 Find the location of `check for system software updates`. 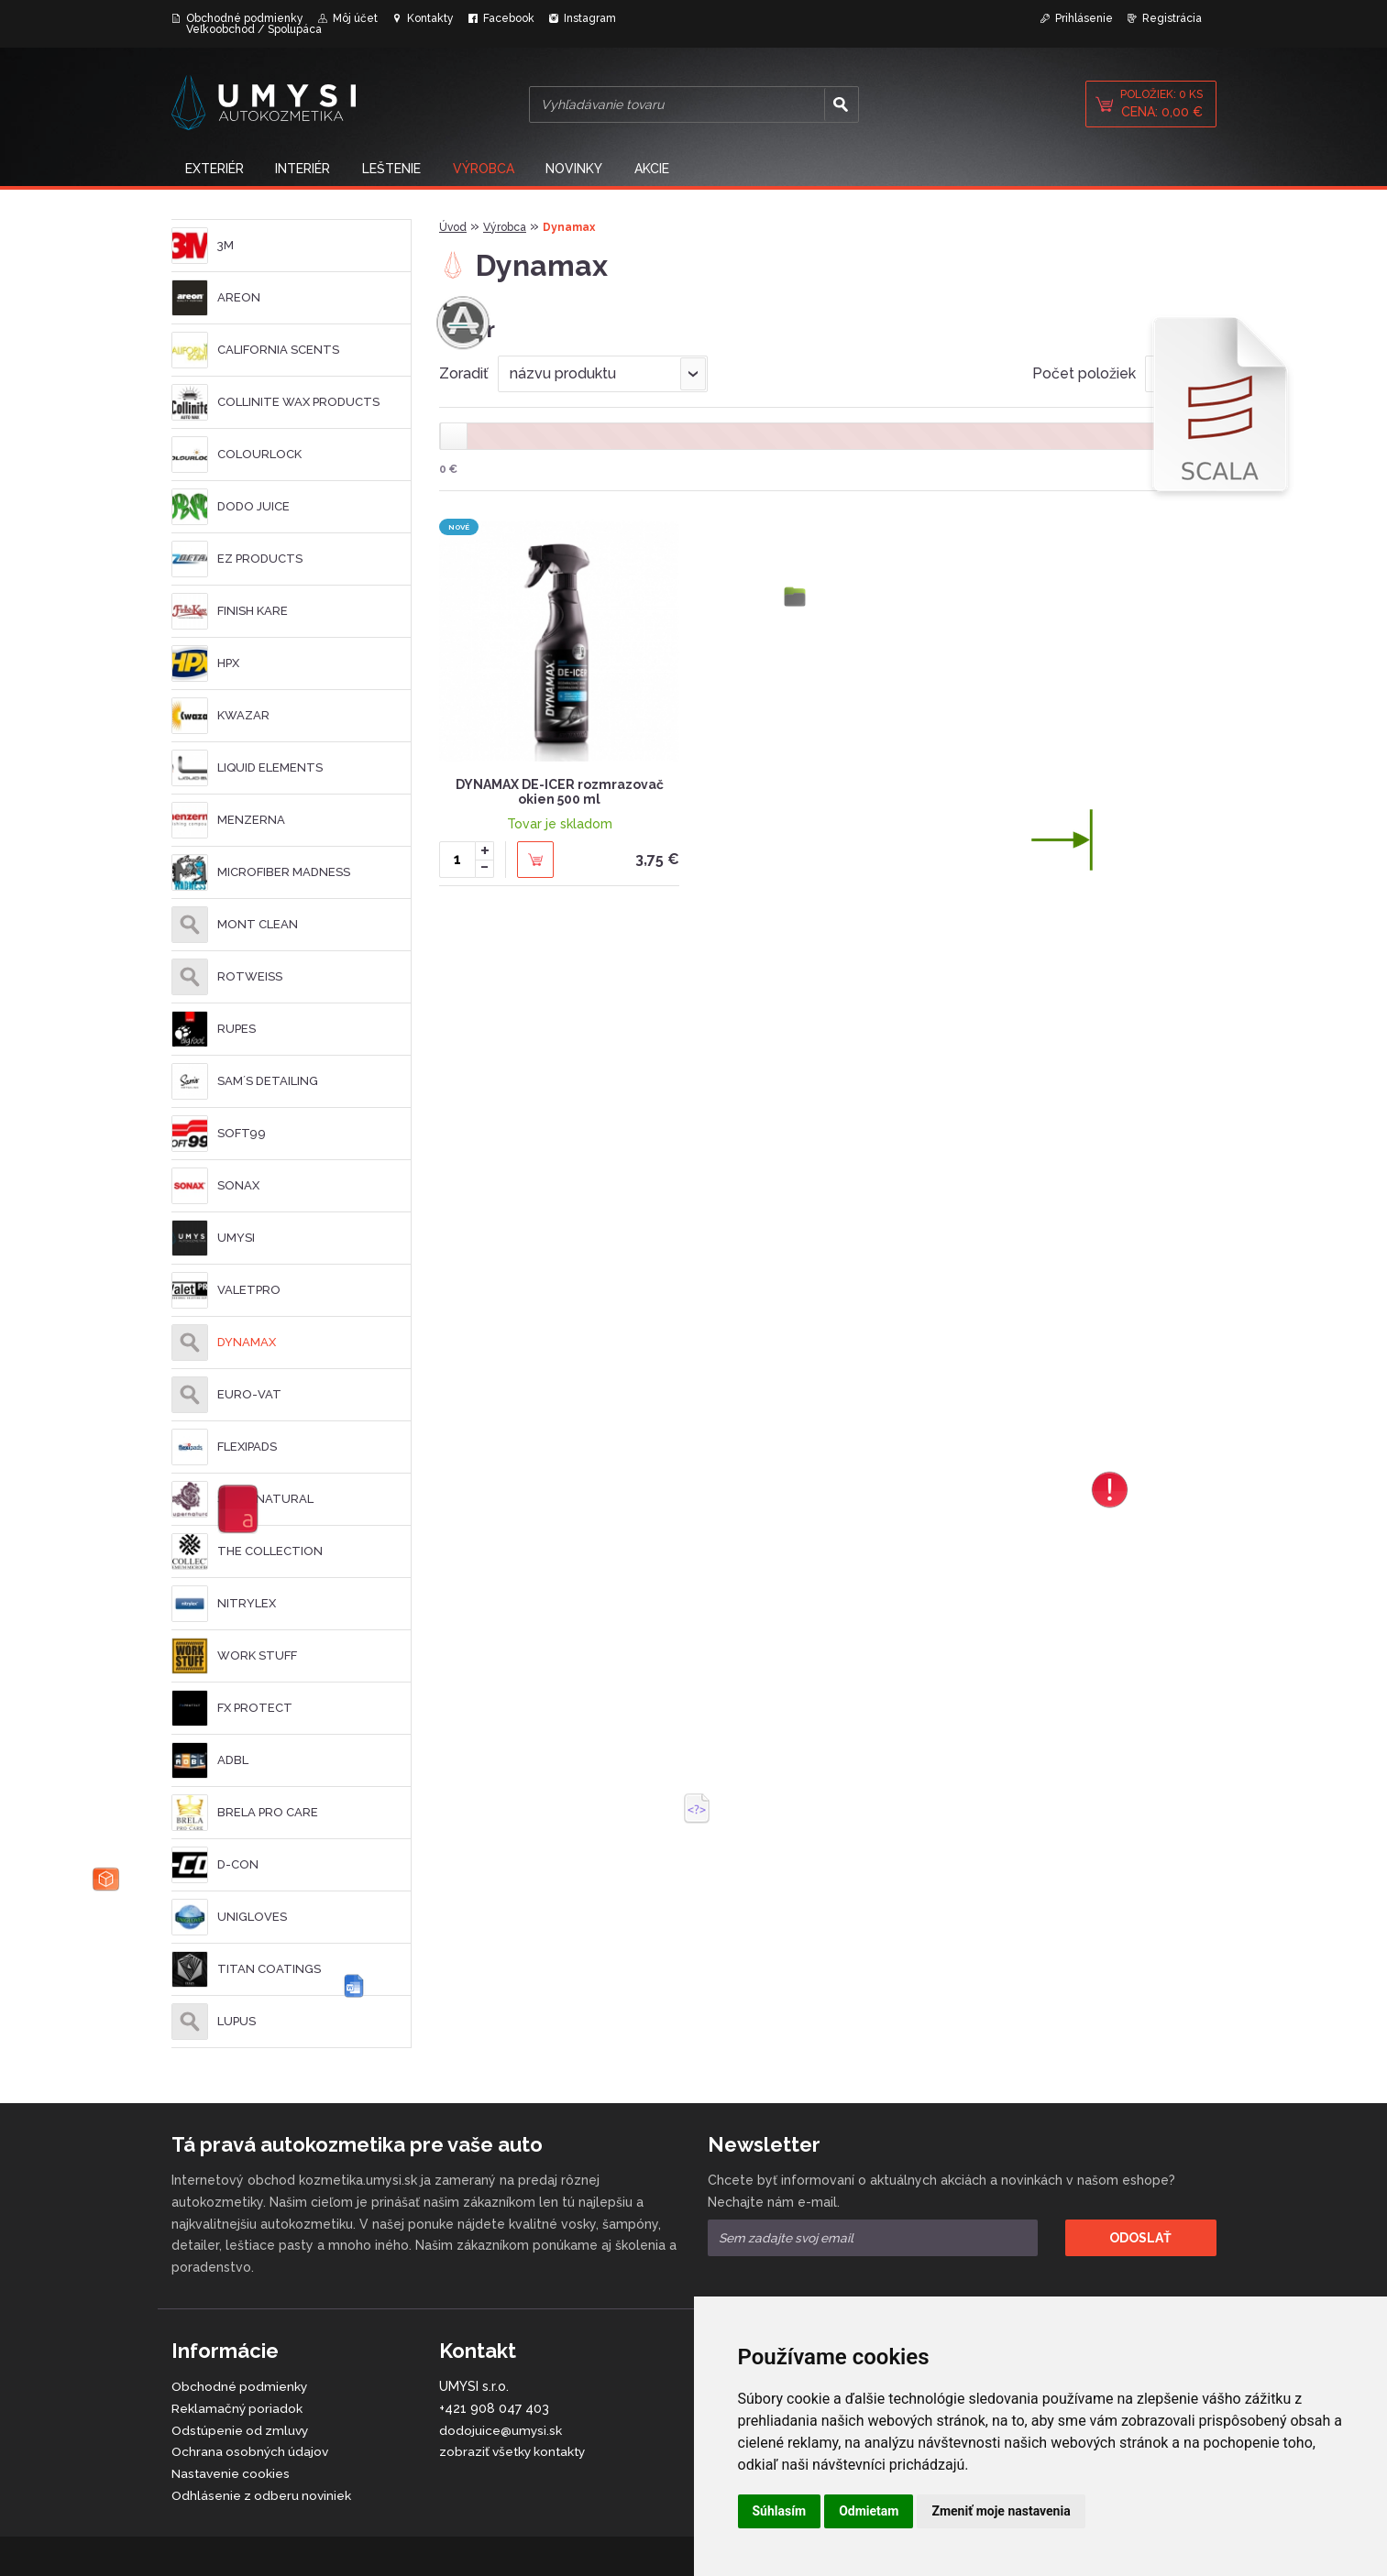

check for system software updates is located at coordinates (463, 323).